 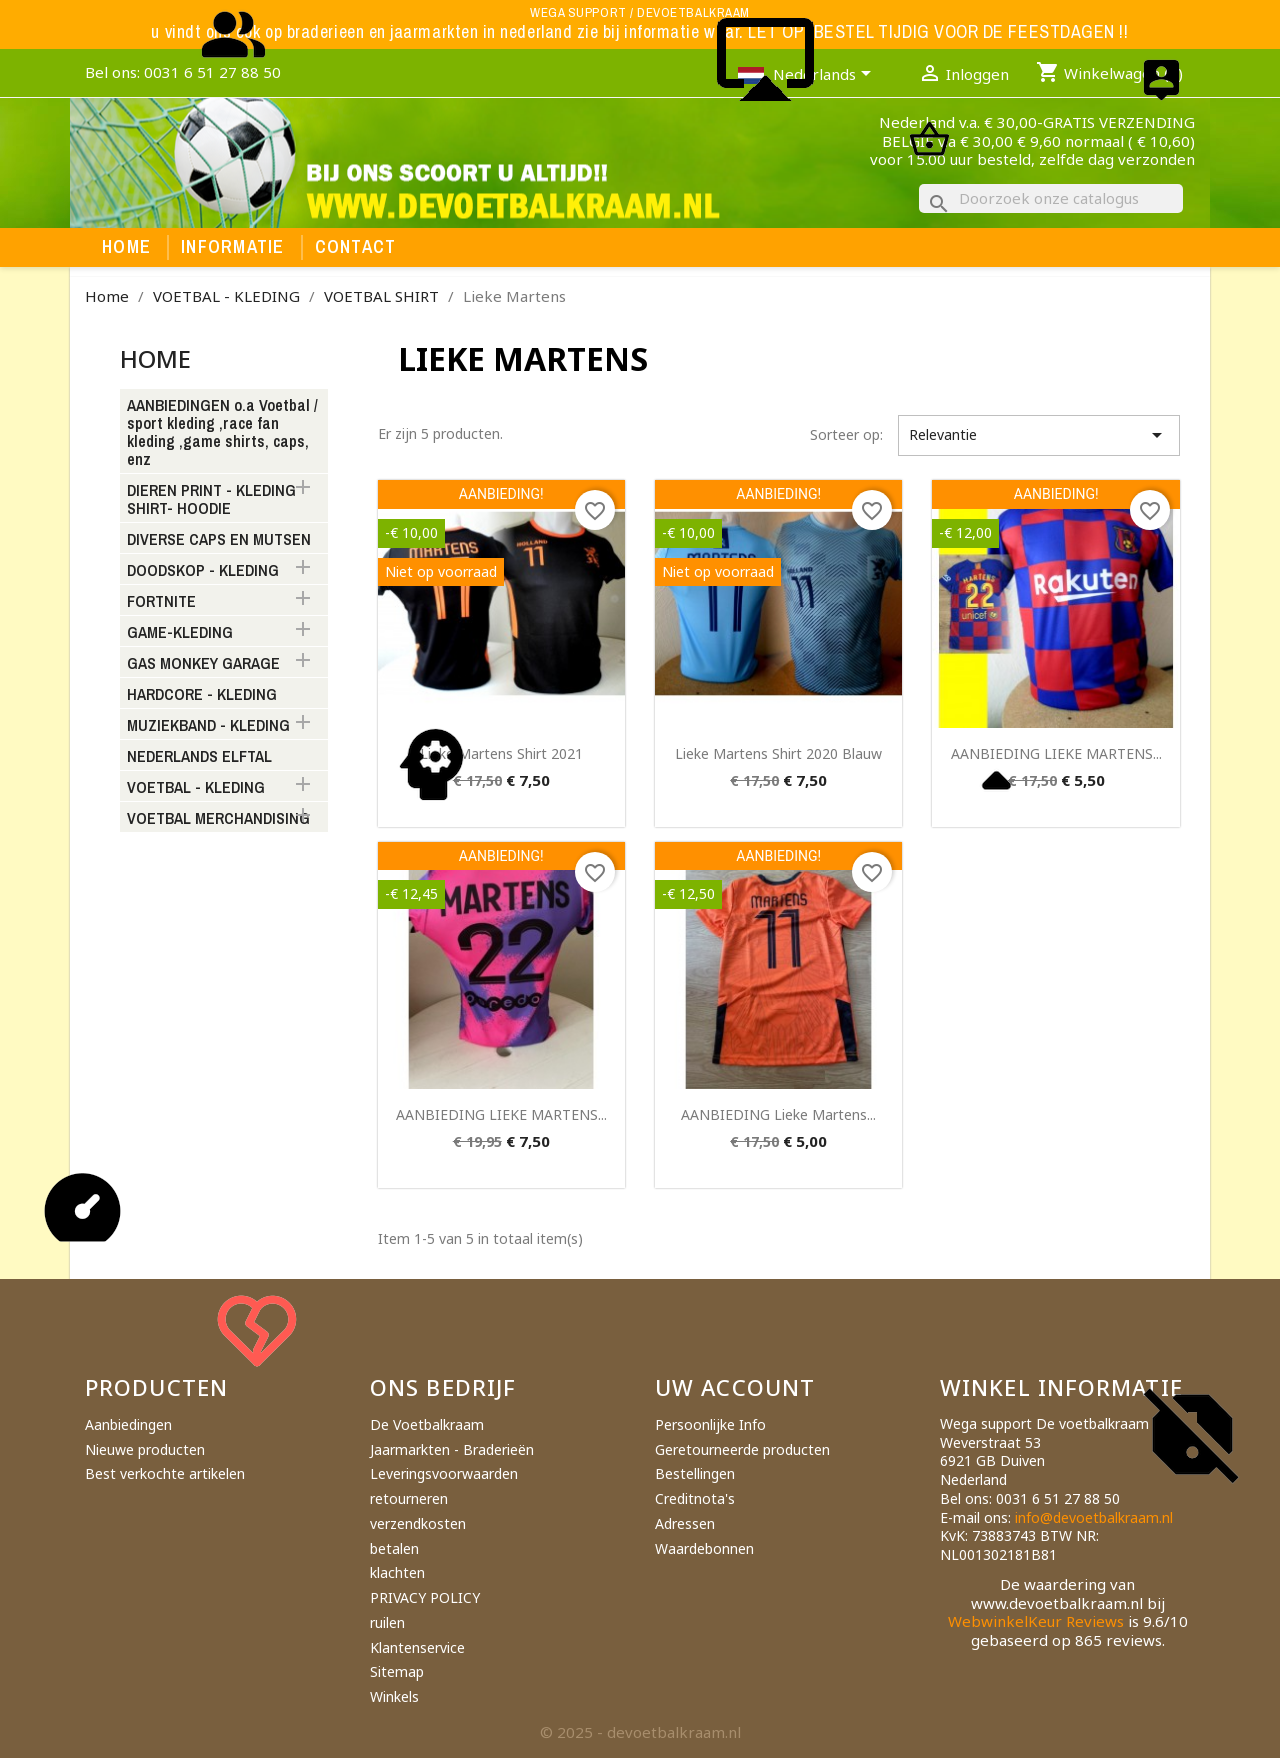 What do you see at coordinates (929, 139) in the screenshot?
I see `view your shopping basket` at bounding box center [929, 139].